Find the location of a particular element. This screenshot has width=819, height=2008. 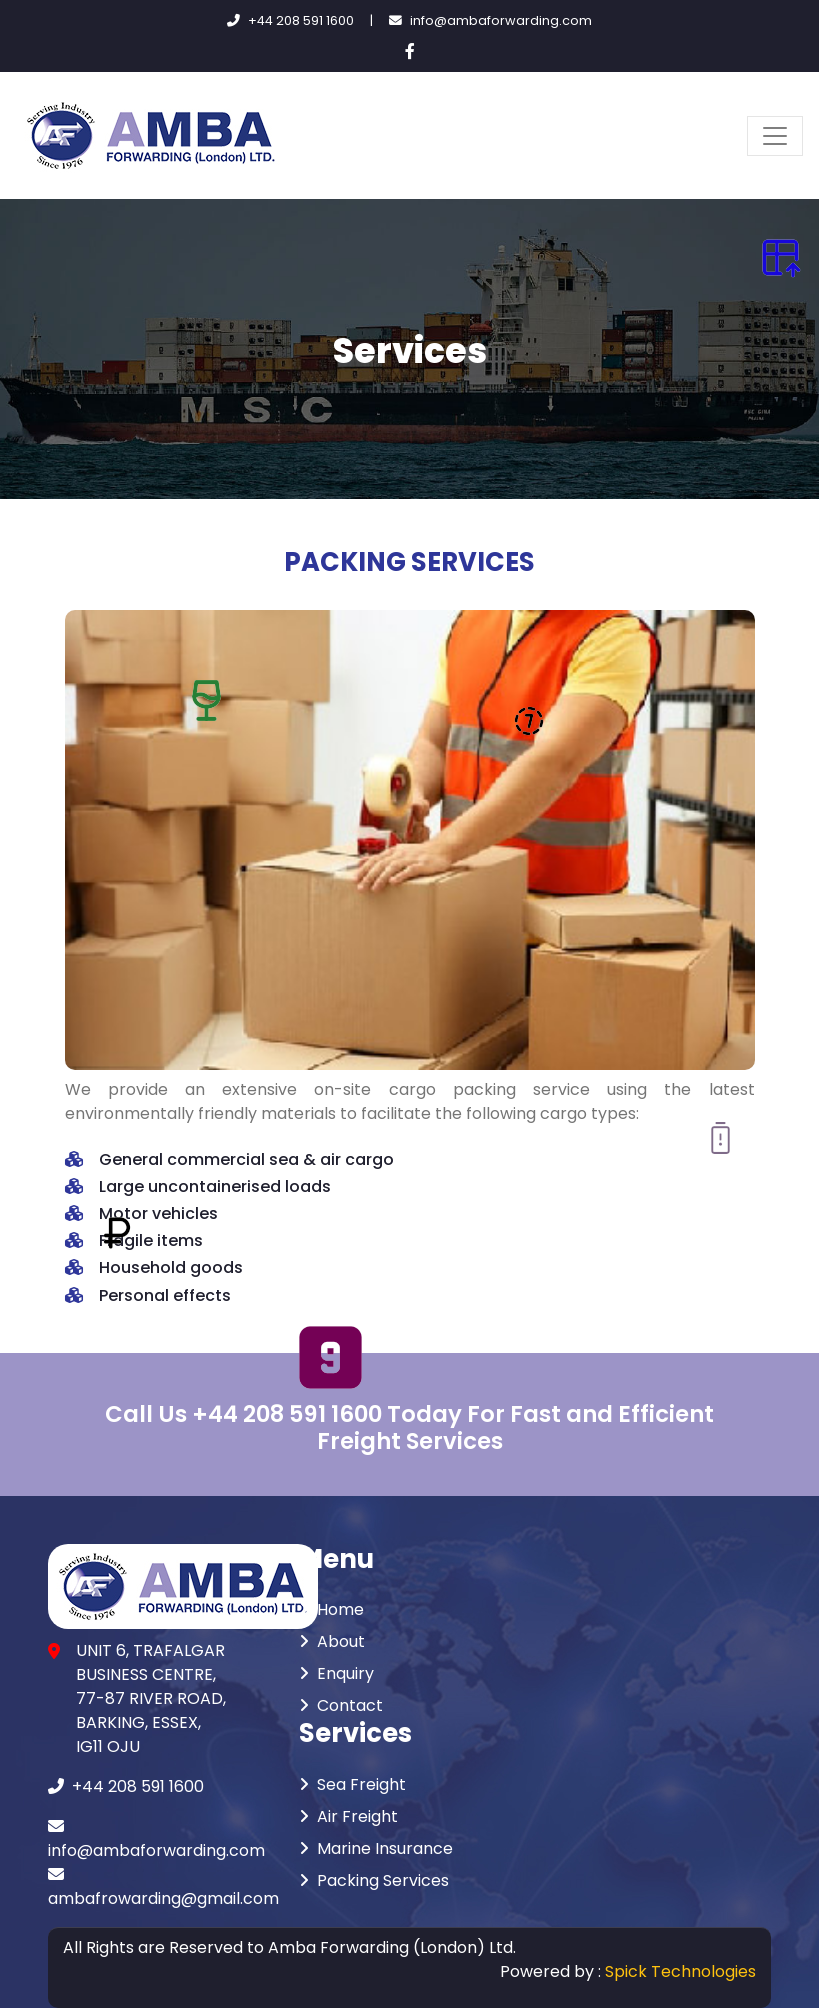

indicates drink or beverage option is located at coordinates (206, 700).